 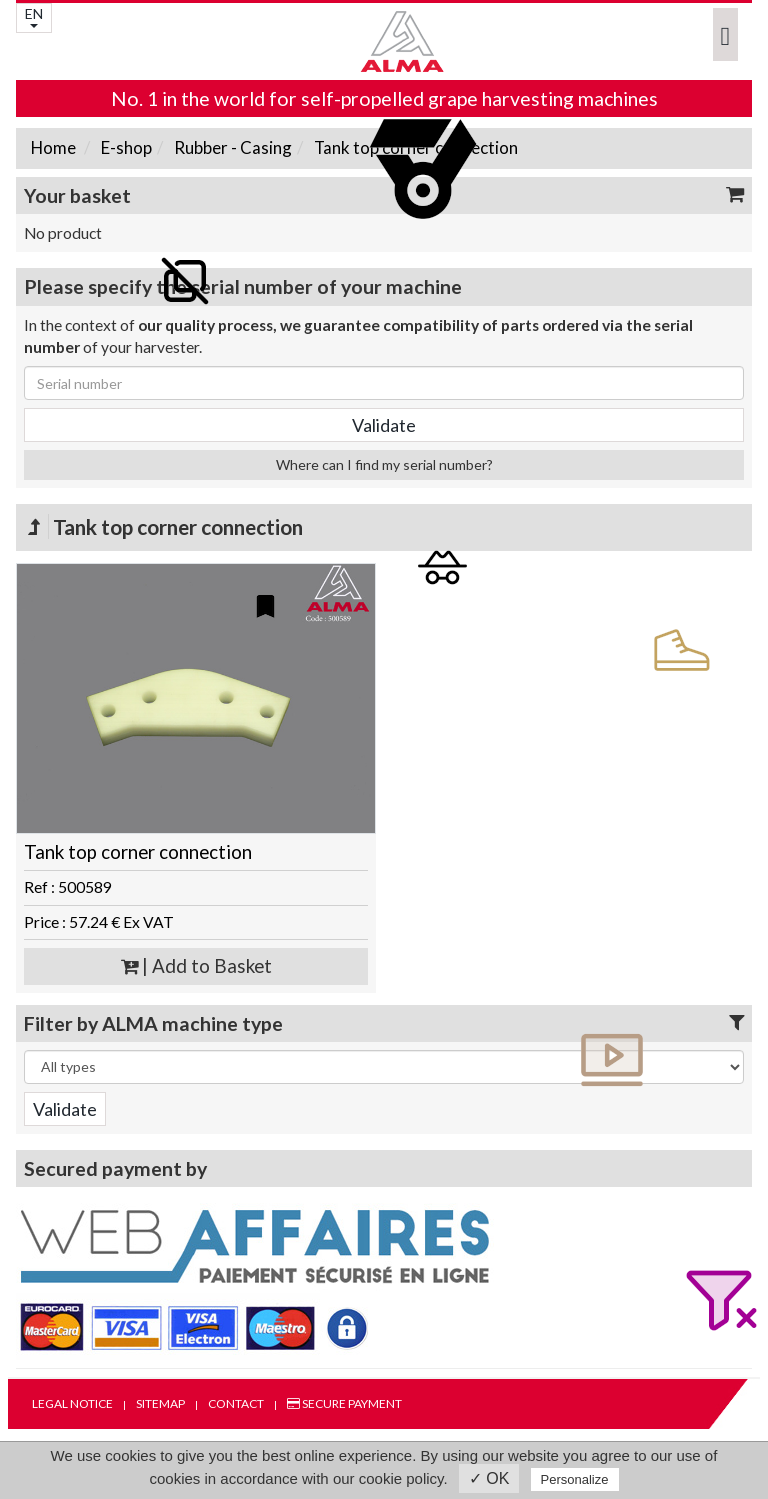 I want to click on clear all active filters, so click(x=719, y=1298).